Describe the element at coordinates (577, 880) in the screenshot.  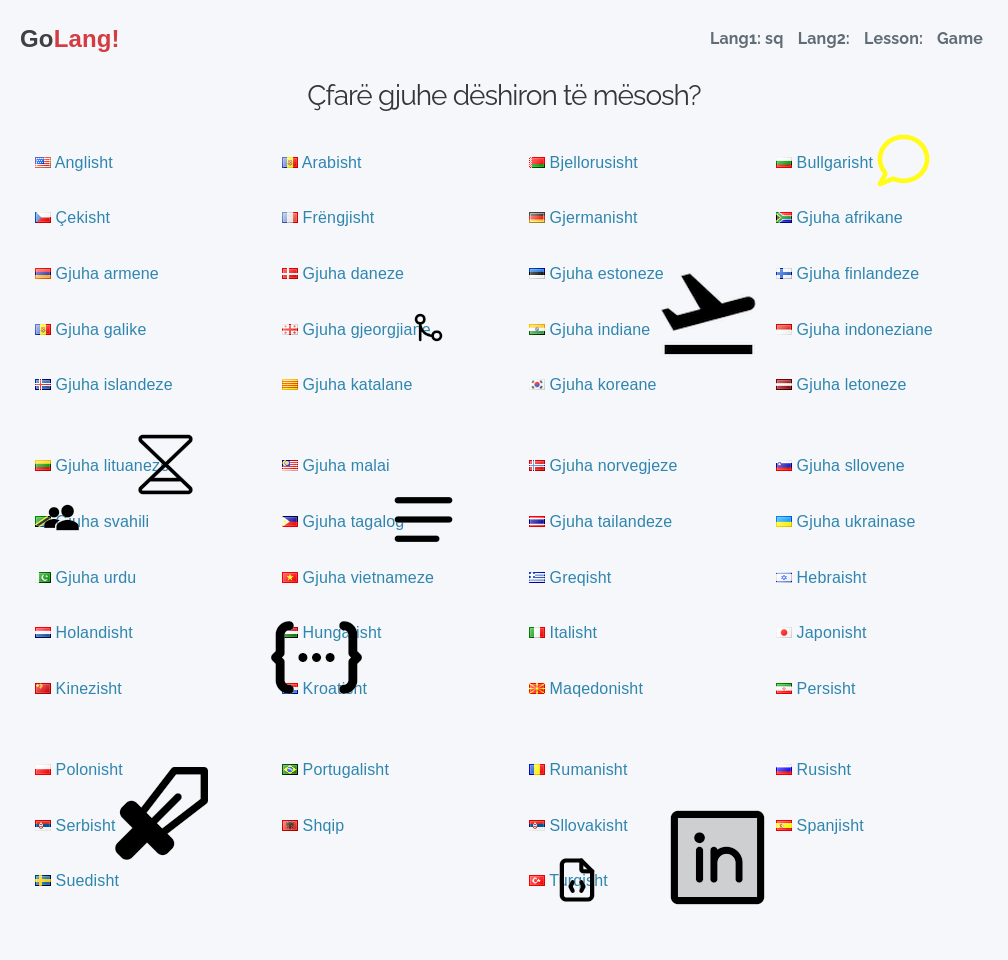
I see `view source code file` at that location.